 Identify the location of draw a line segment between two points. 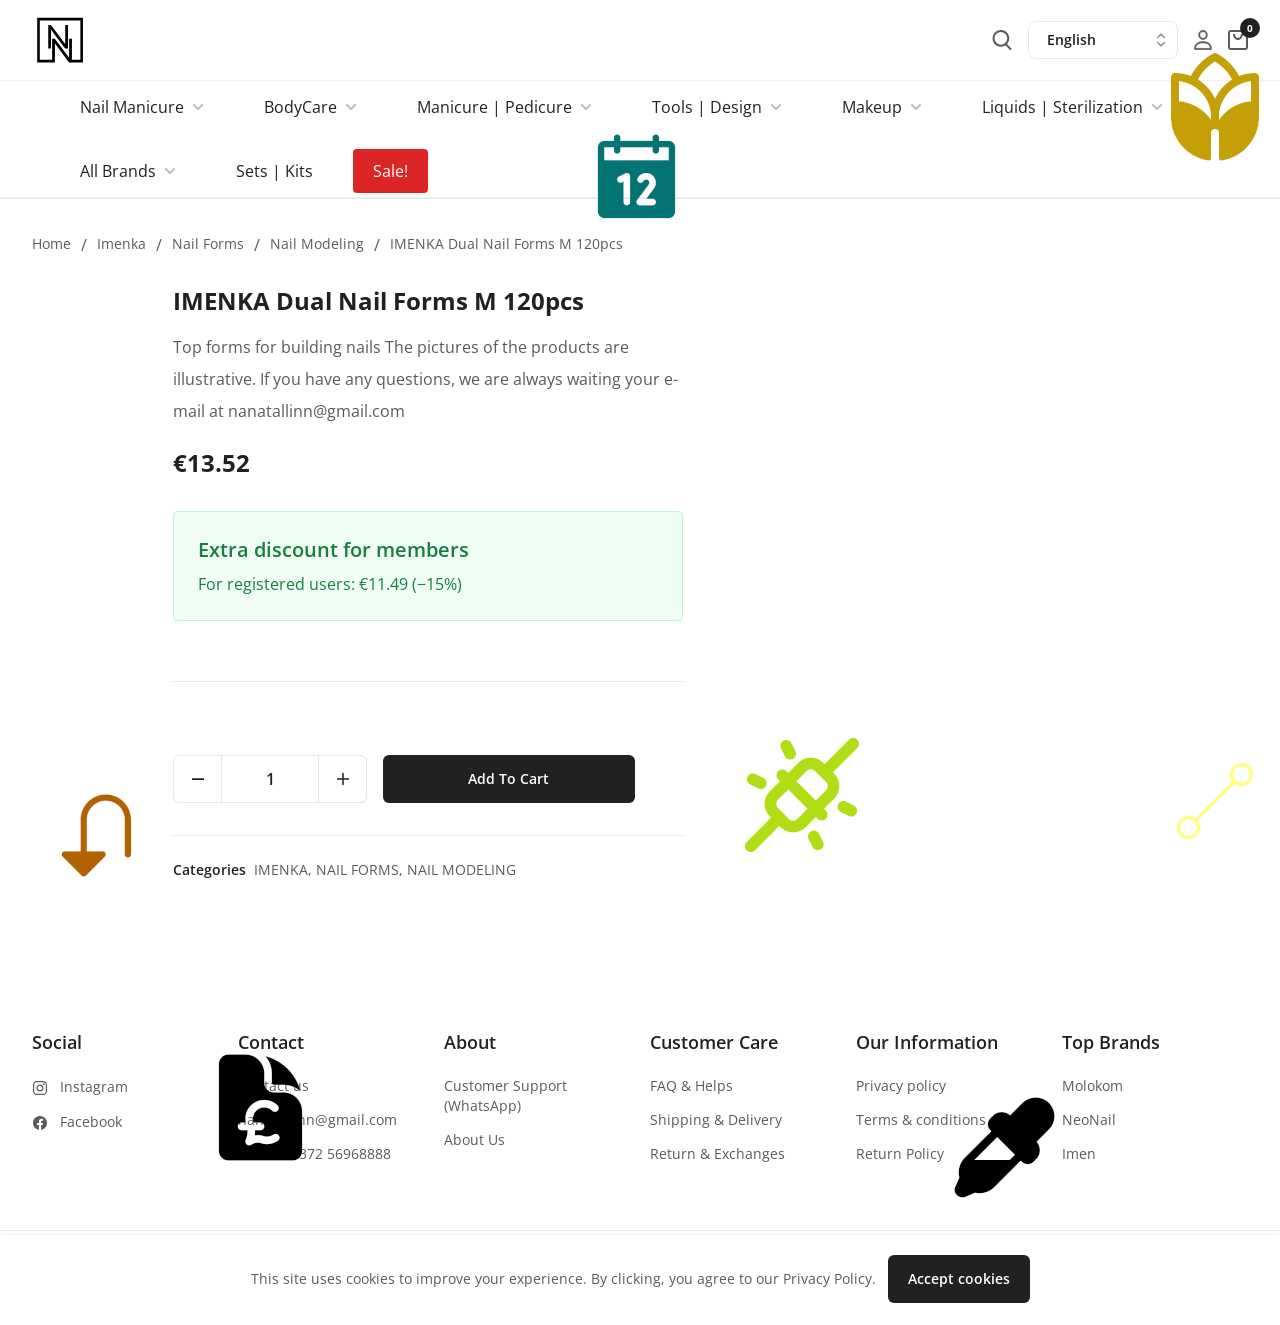
(1215, 801).